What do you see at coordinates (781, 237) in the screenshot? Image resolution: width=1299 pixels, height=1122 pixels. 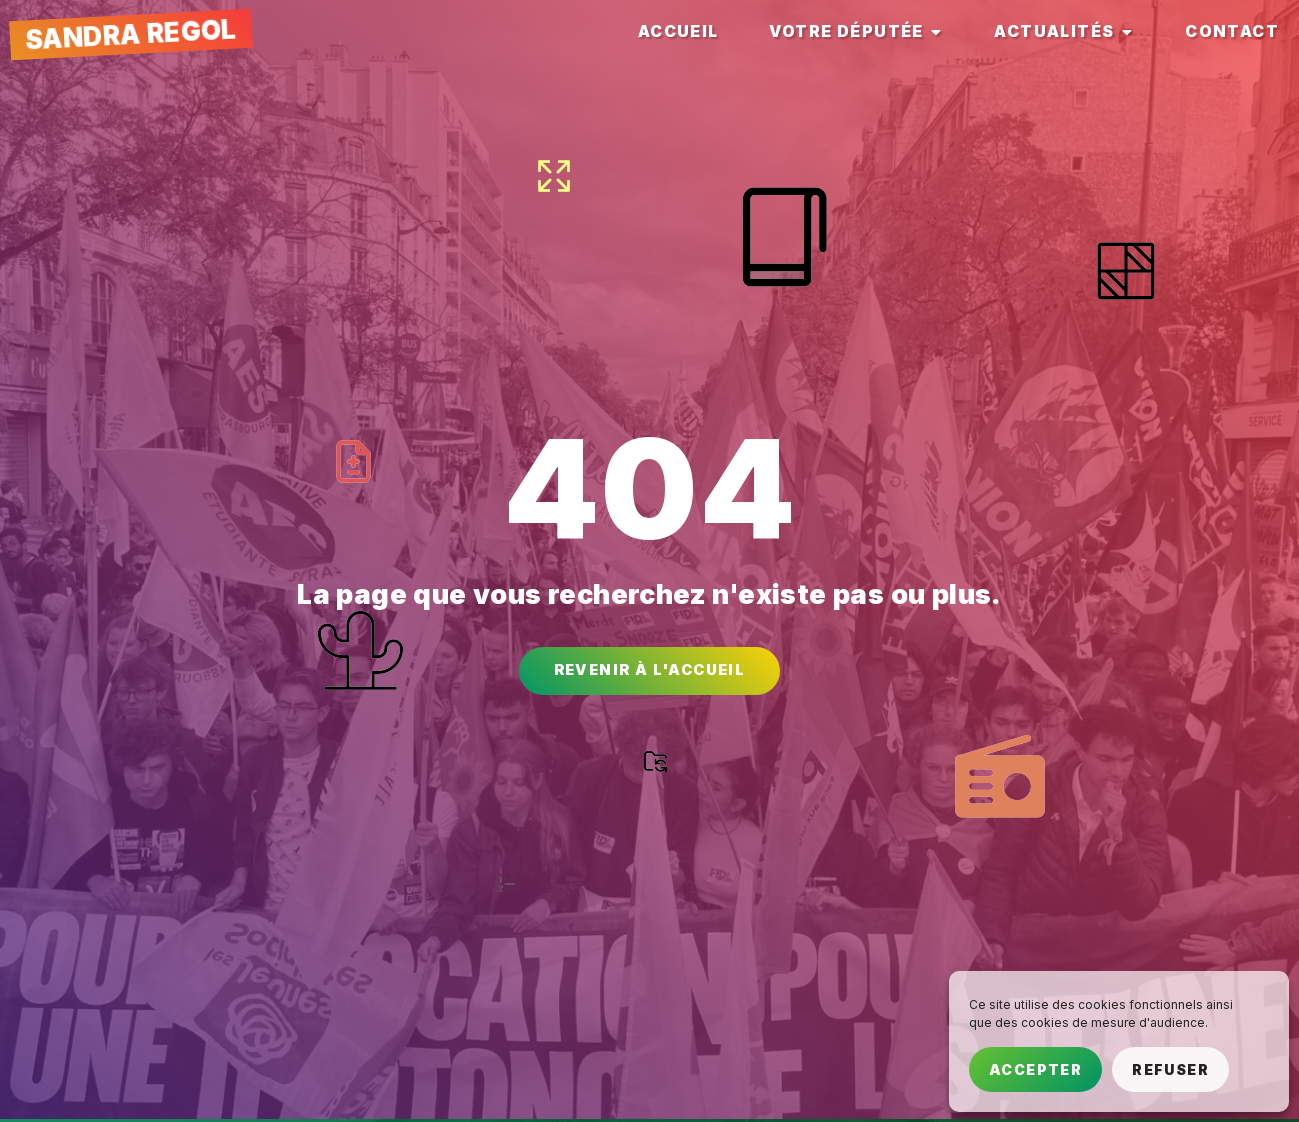 I see `indicates towel or linen amenities available` at bounding box center [781, 237].